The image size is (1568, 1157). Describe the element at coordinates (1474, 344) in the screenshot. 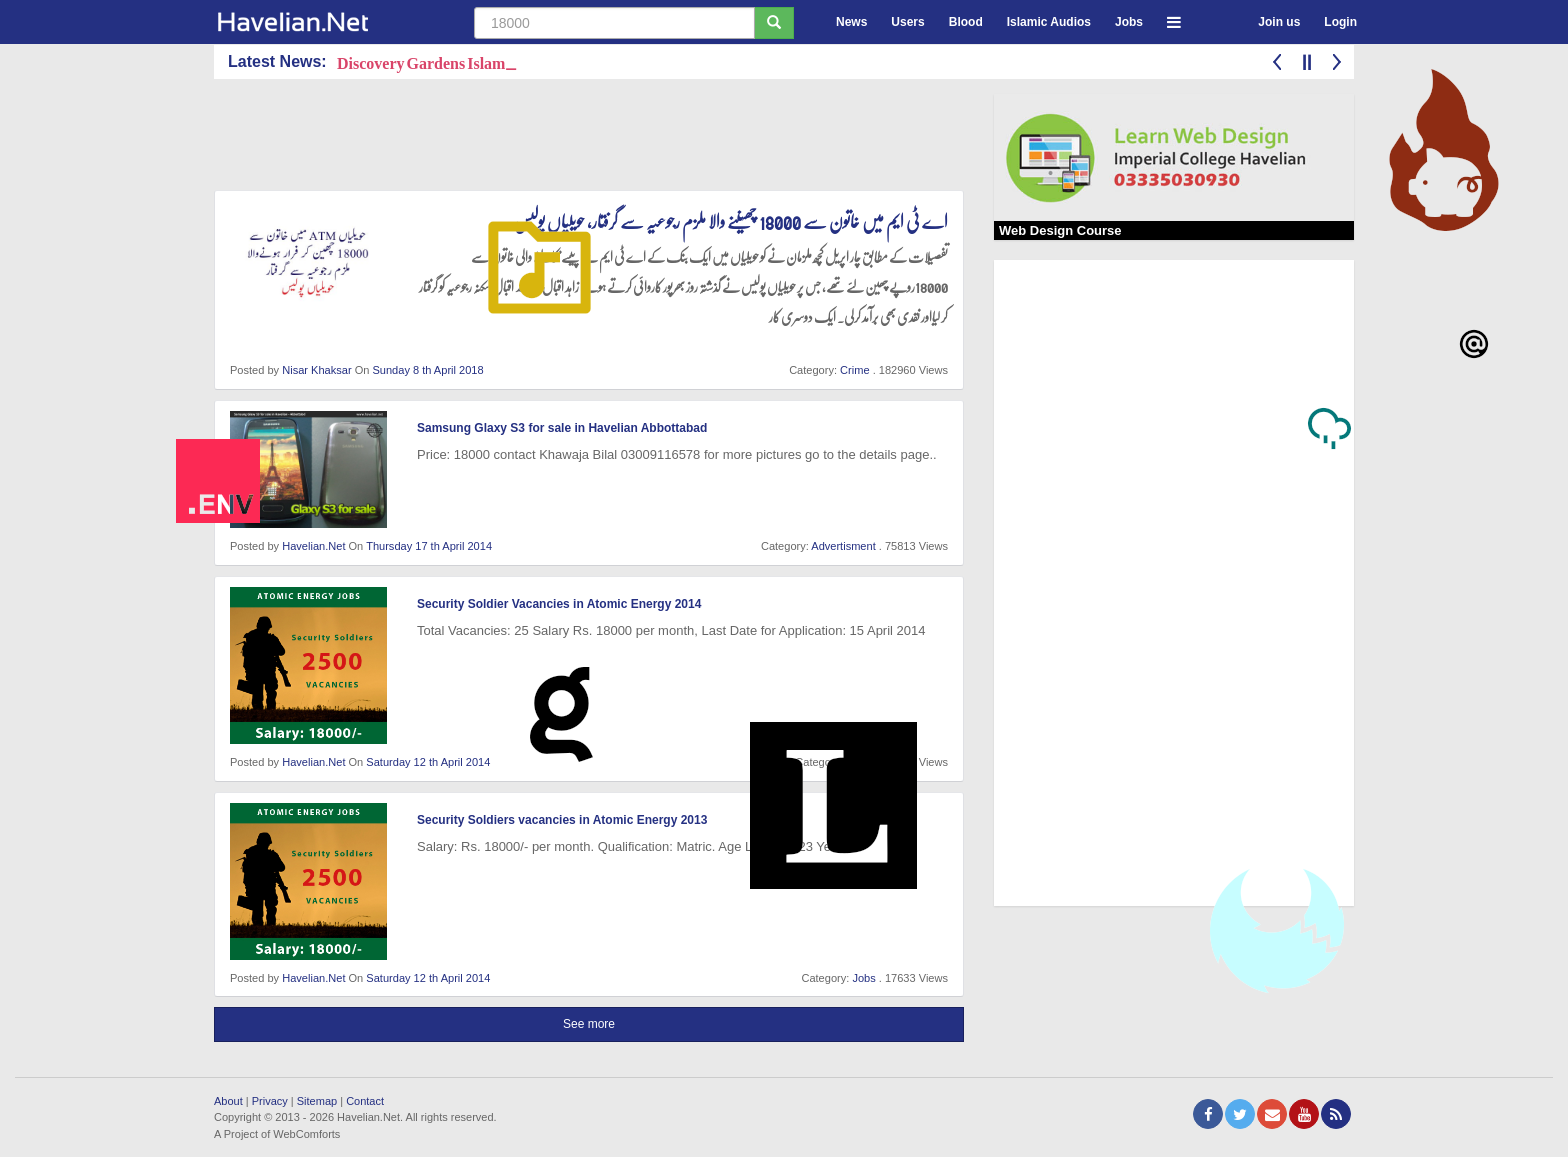

I see `compose a new email` at that location.